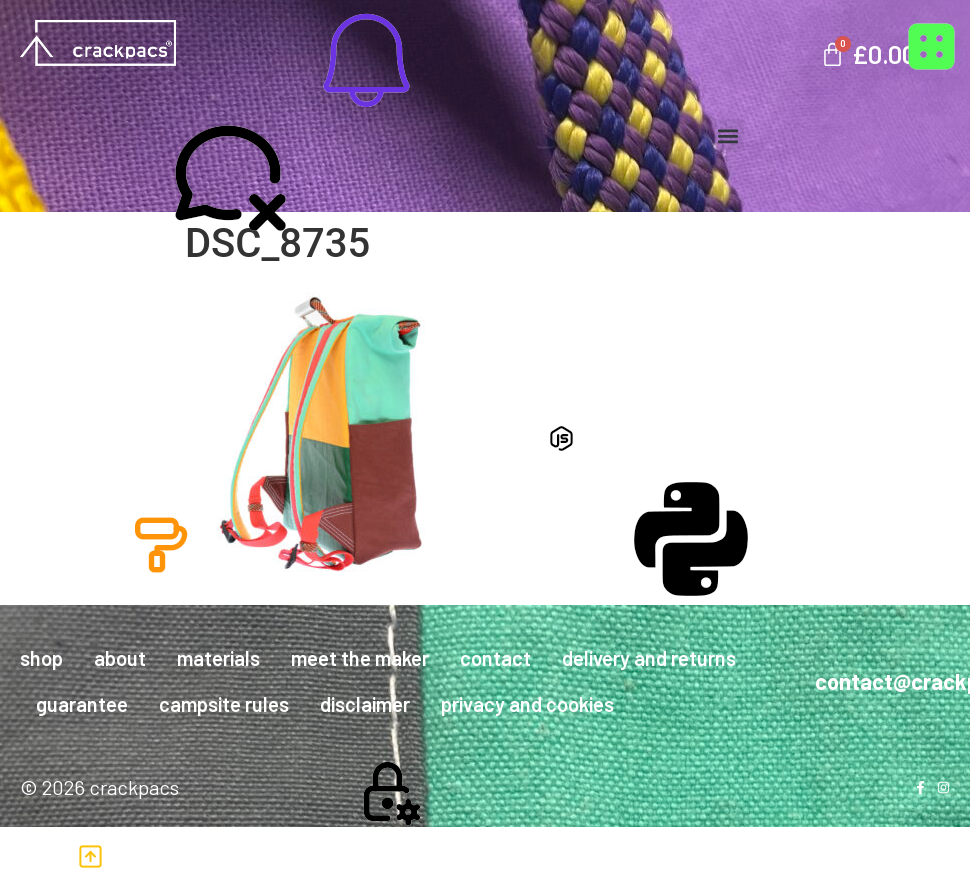  I want to click on delete a conversation or message, so click(228, 173).